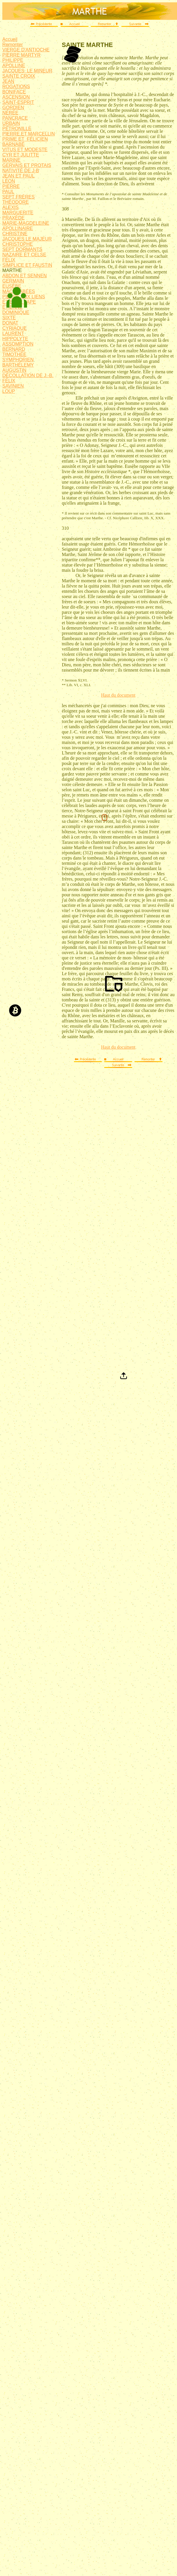 Image resolution: width=177 pixels, height=2576 pixels. I want to click on bitcoin logo, so click(15, 1010).